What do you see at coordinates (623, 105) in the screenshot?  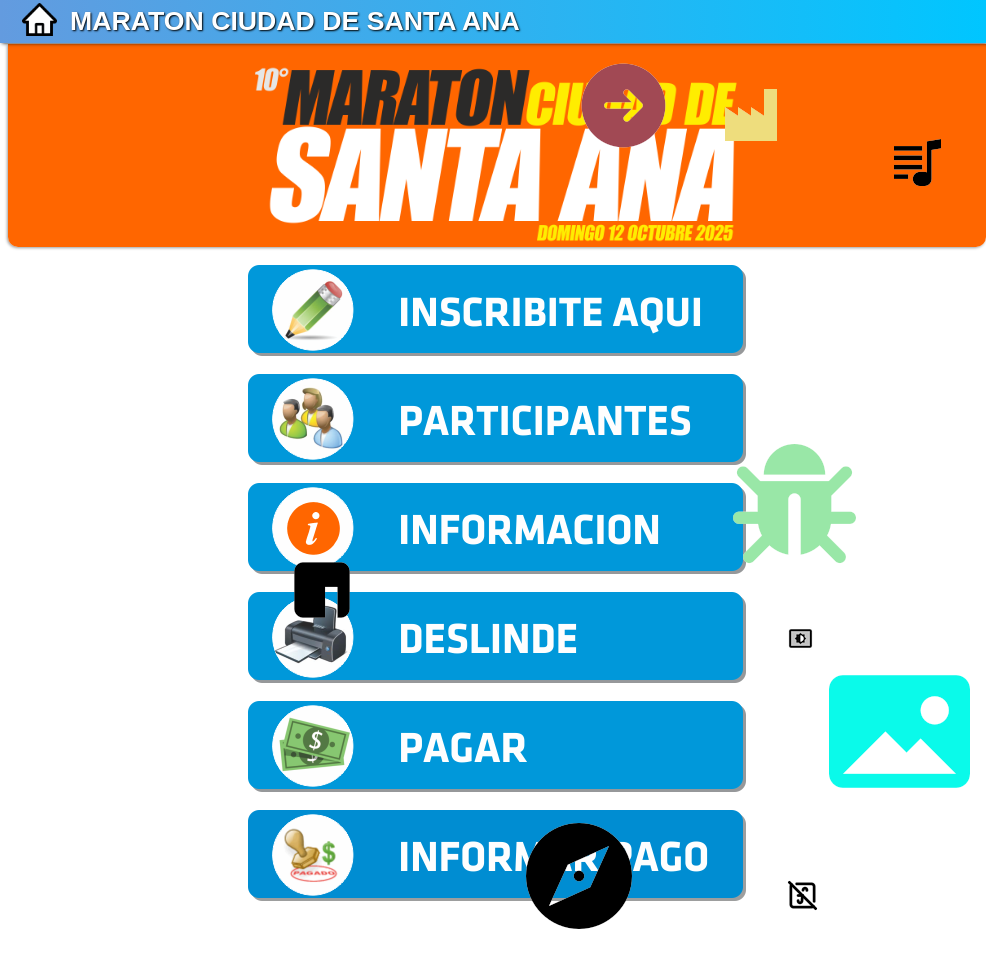 I see `proceed to the next step` at bounding box center [623, 105].